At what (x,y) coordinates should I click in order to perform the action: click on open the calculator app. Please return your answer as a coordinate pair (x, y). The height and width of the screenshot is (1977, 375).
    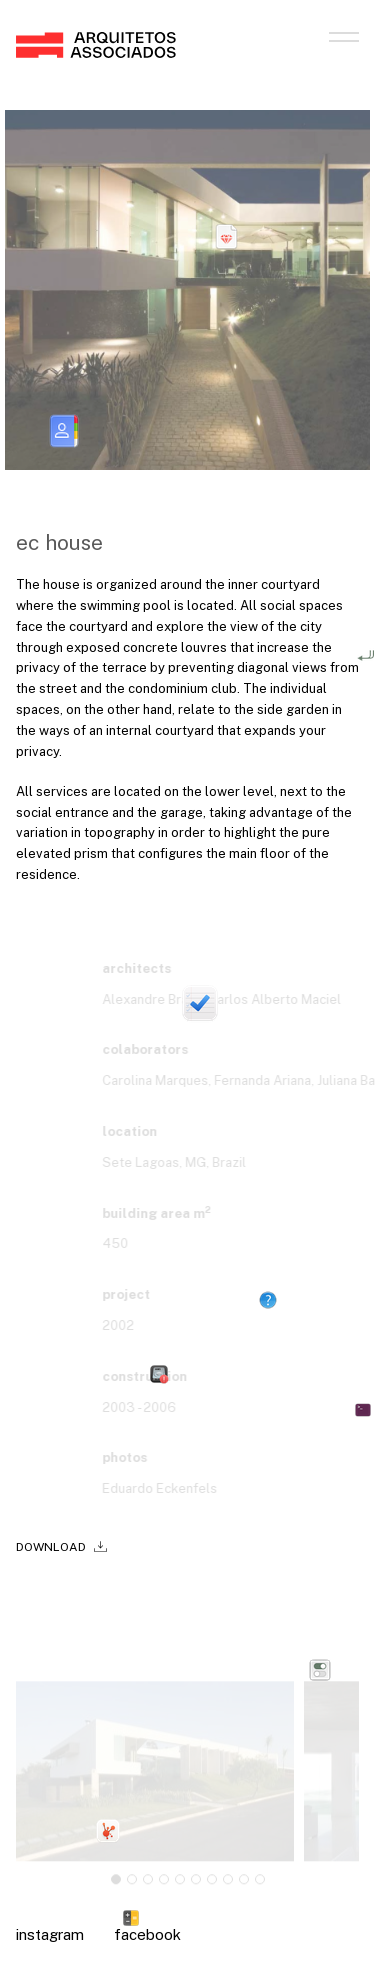
    Looking at the image, I should click on (131, 1918).